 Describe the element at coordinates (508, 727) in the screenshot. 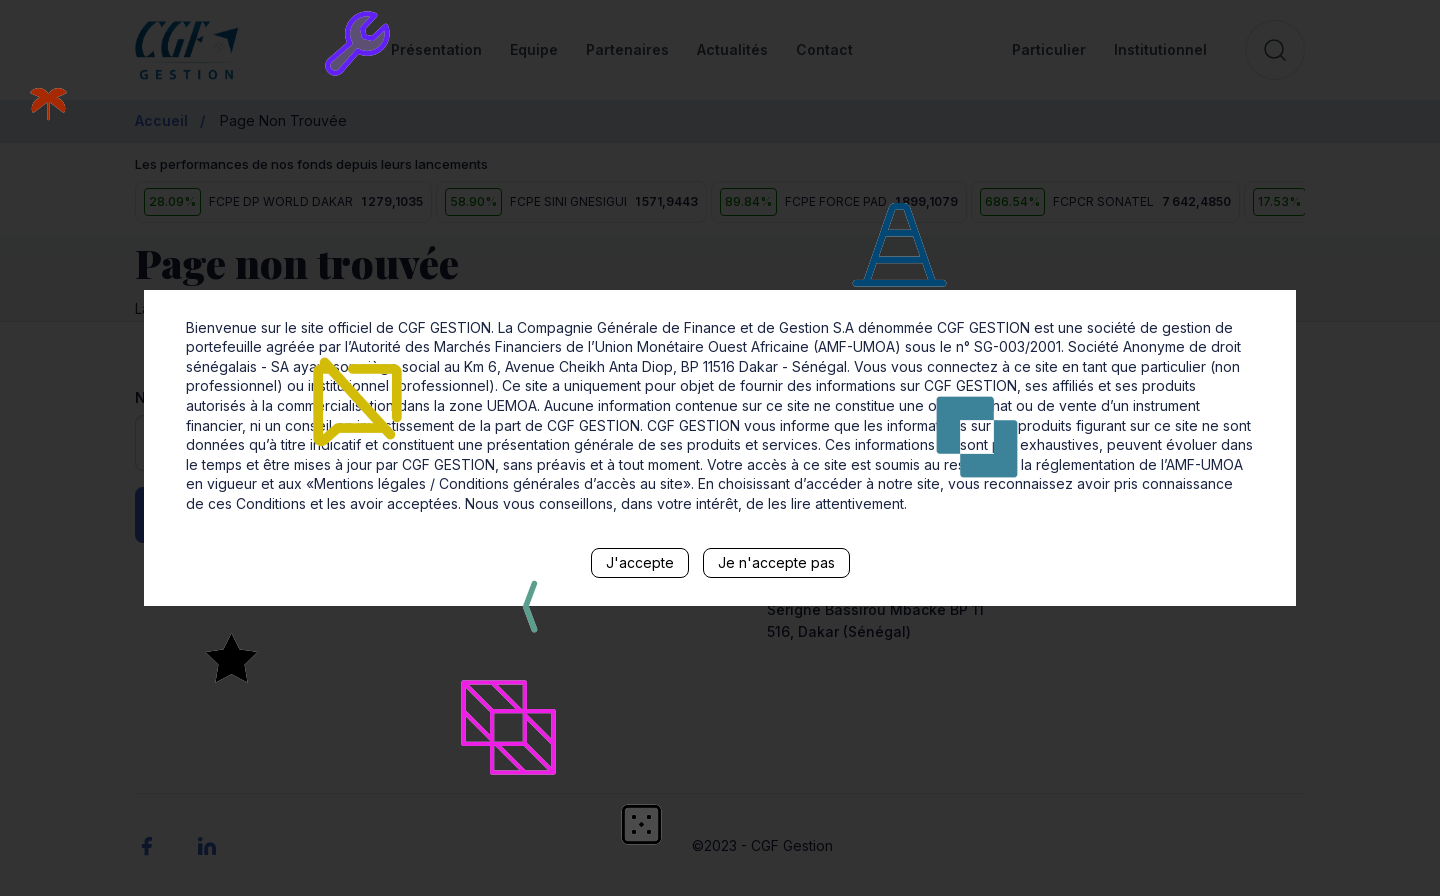

I see `exclude overlapping areas in shape editing` at that location.